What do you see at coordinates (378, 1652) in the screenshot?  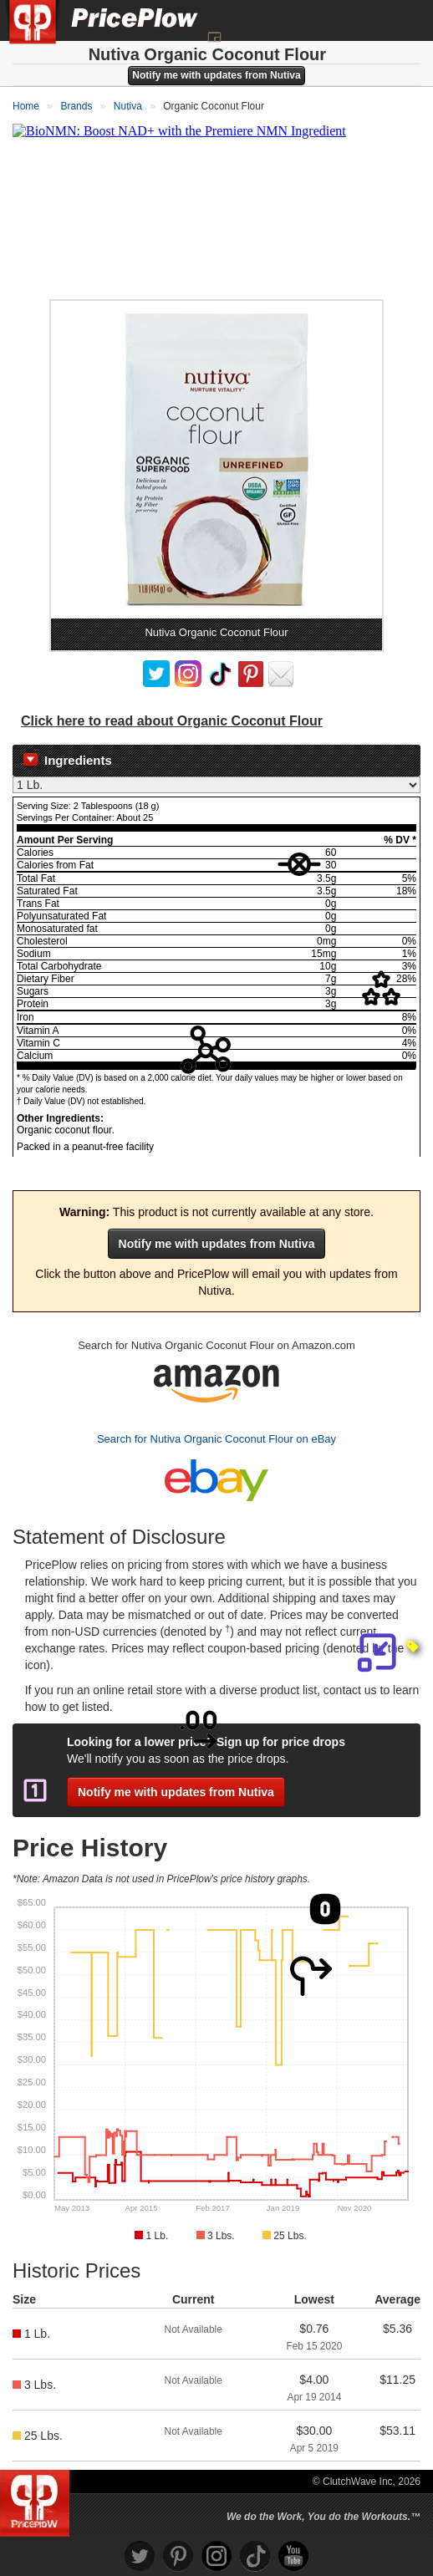 I see `minimize the current window` at bounding box center [378, 1652].